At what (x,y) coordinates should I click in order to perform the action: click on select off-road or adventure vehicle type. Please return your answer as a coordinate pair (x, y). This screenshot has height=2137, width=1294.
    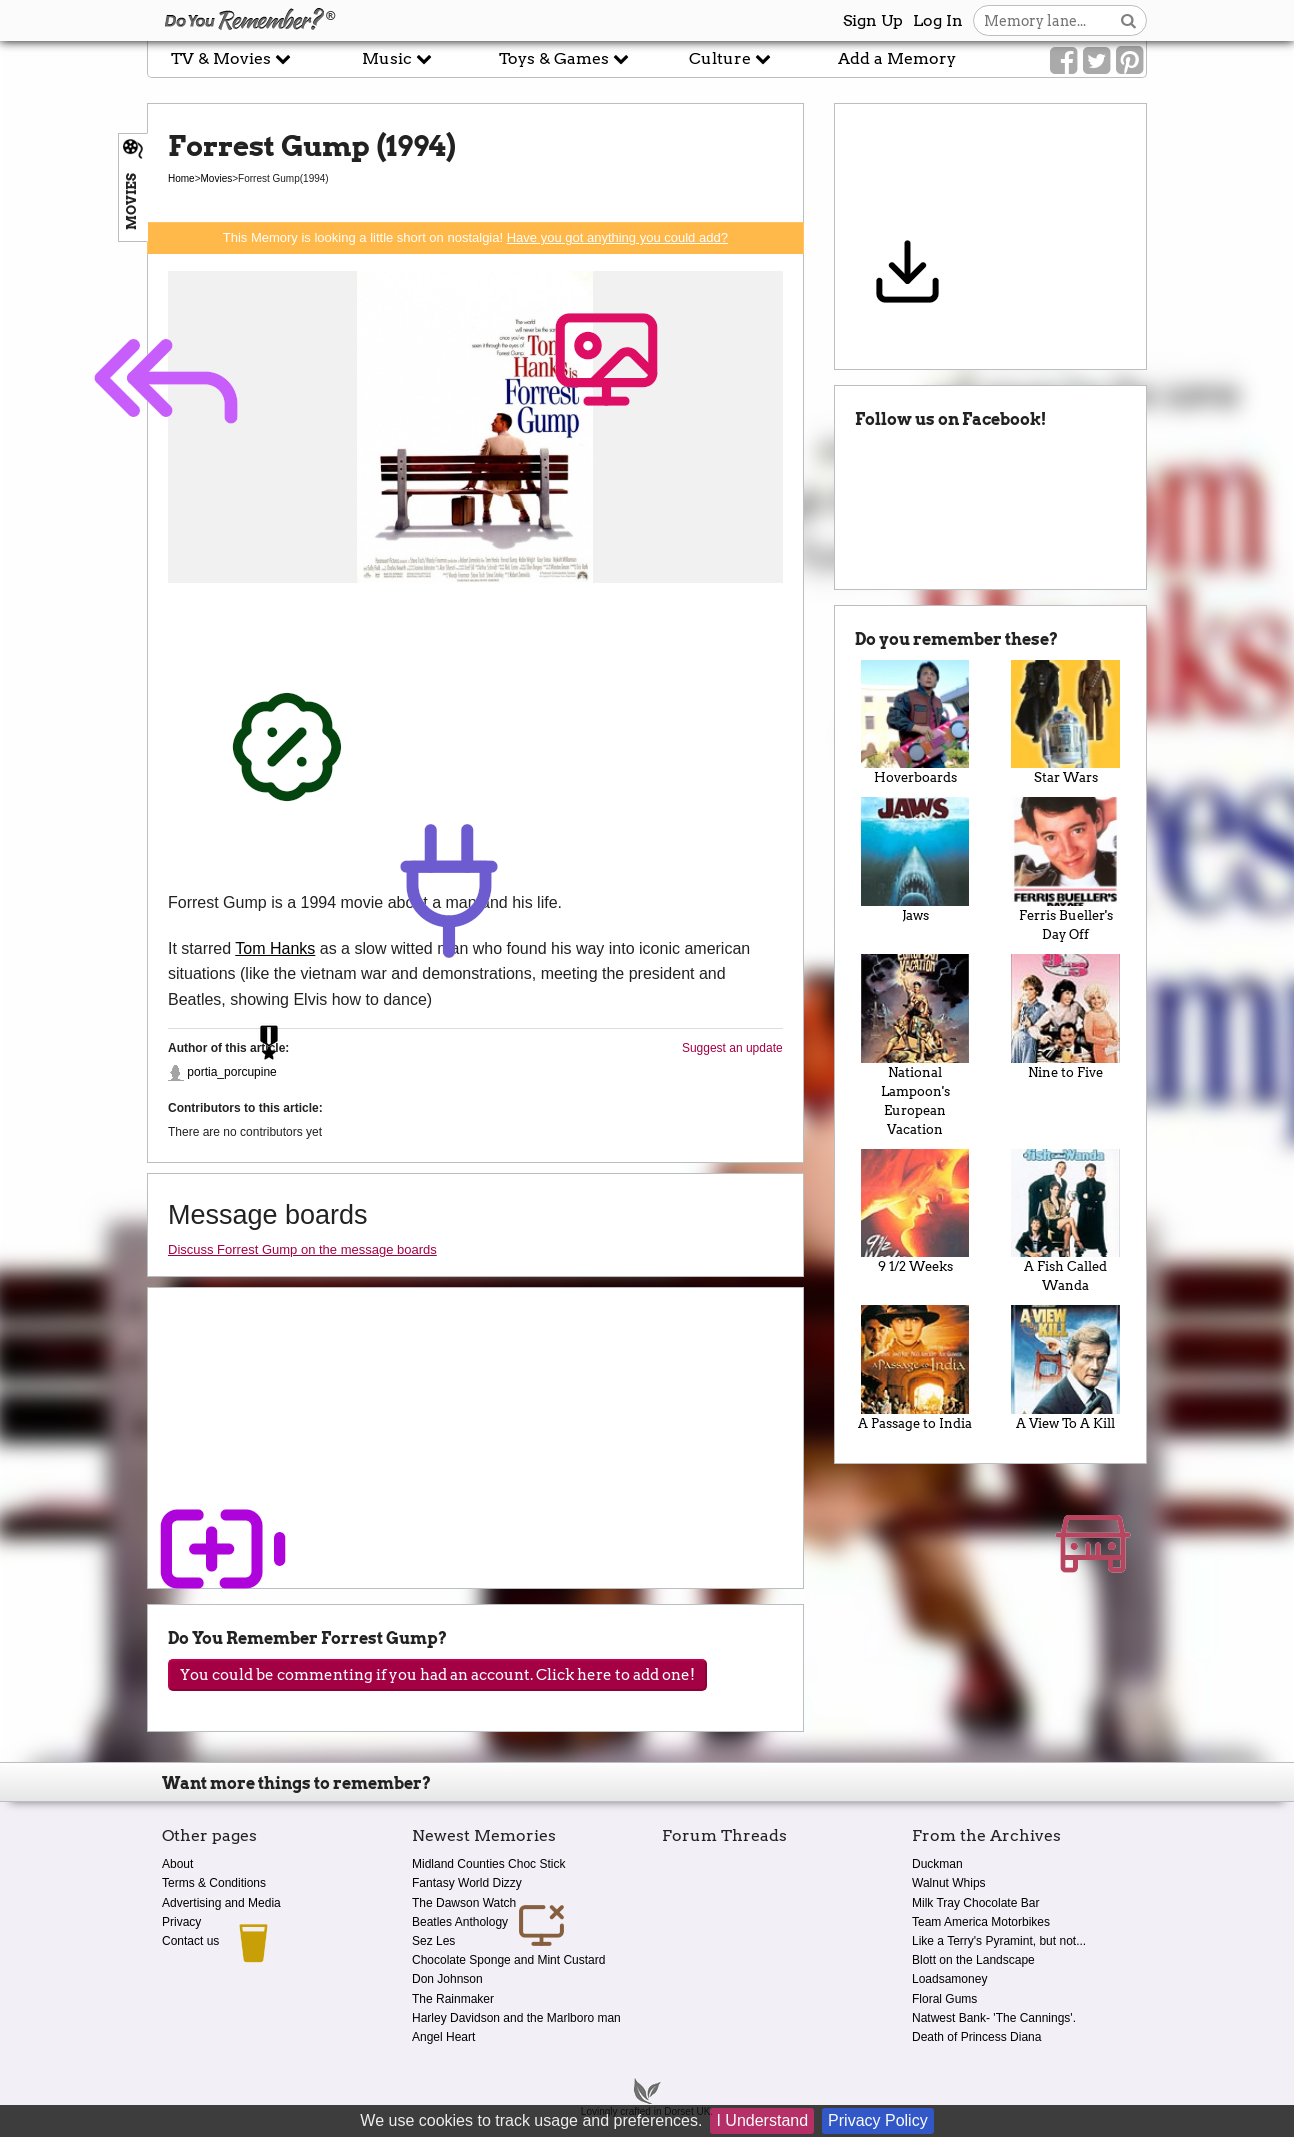
    Looking at the image, I should click on (1093, 1545).